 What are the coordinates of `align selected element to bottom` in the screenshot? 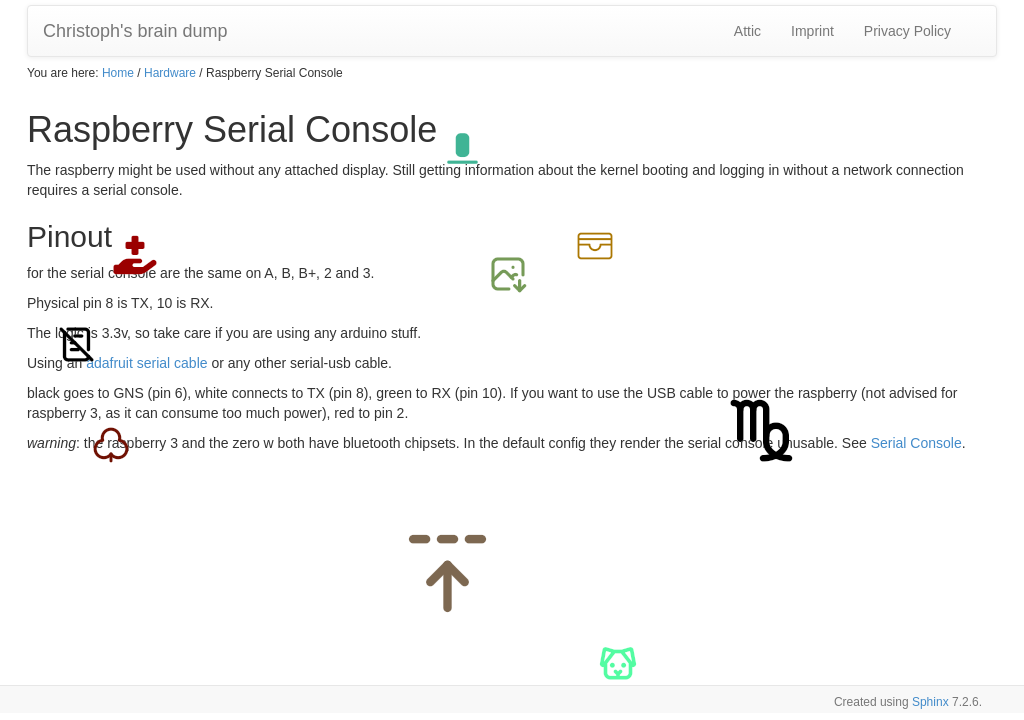 It's located at (462, 148).